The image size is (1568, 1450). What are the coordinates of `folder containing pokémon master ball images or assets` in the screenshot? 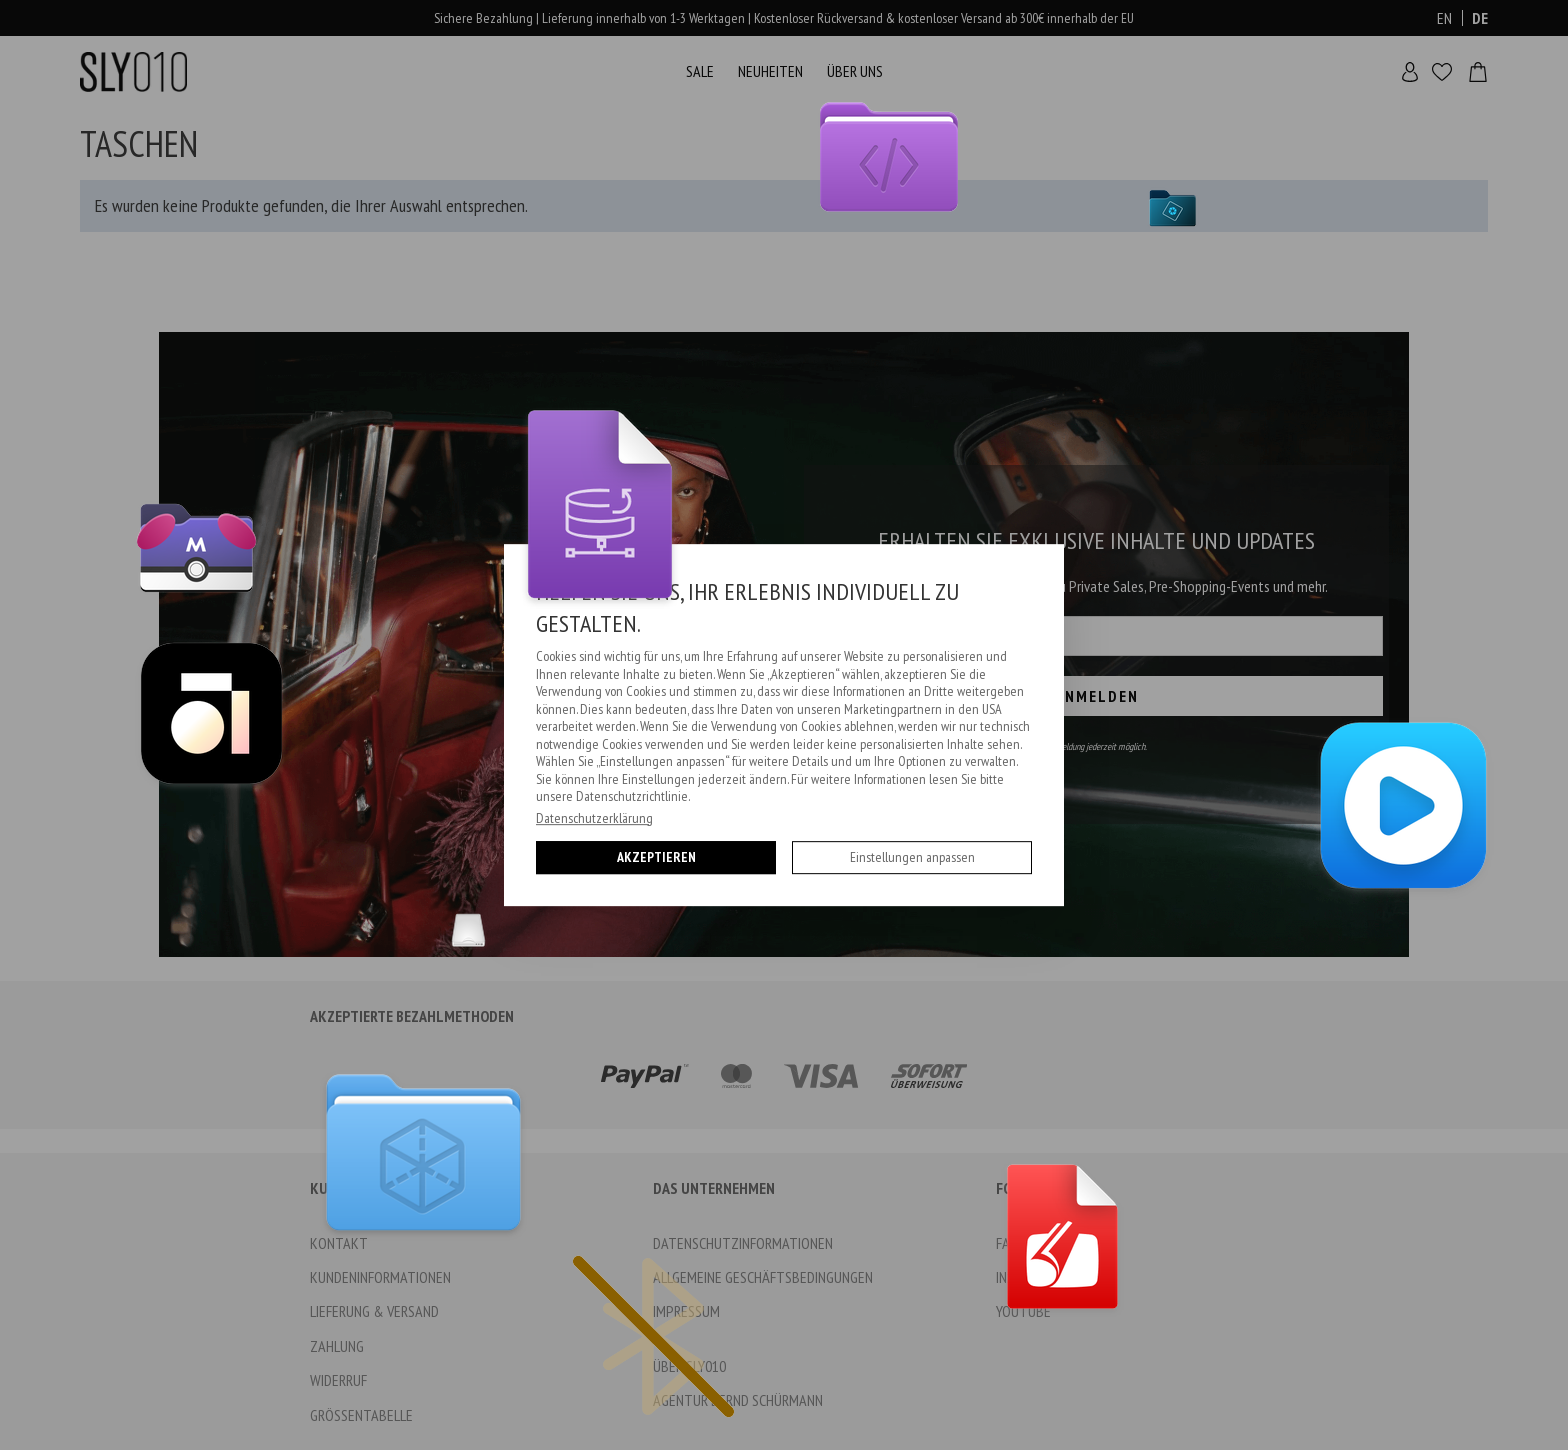 It's located at (196, 551).